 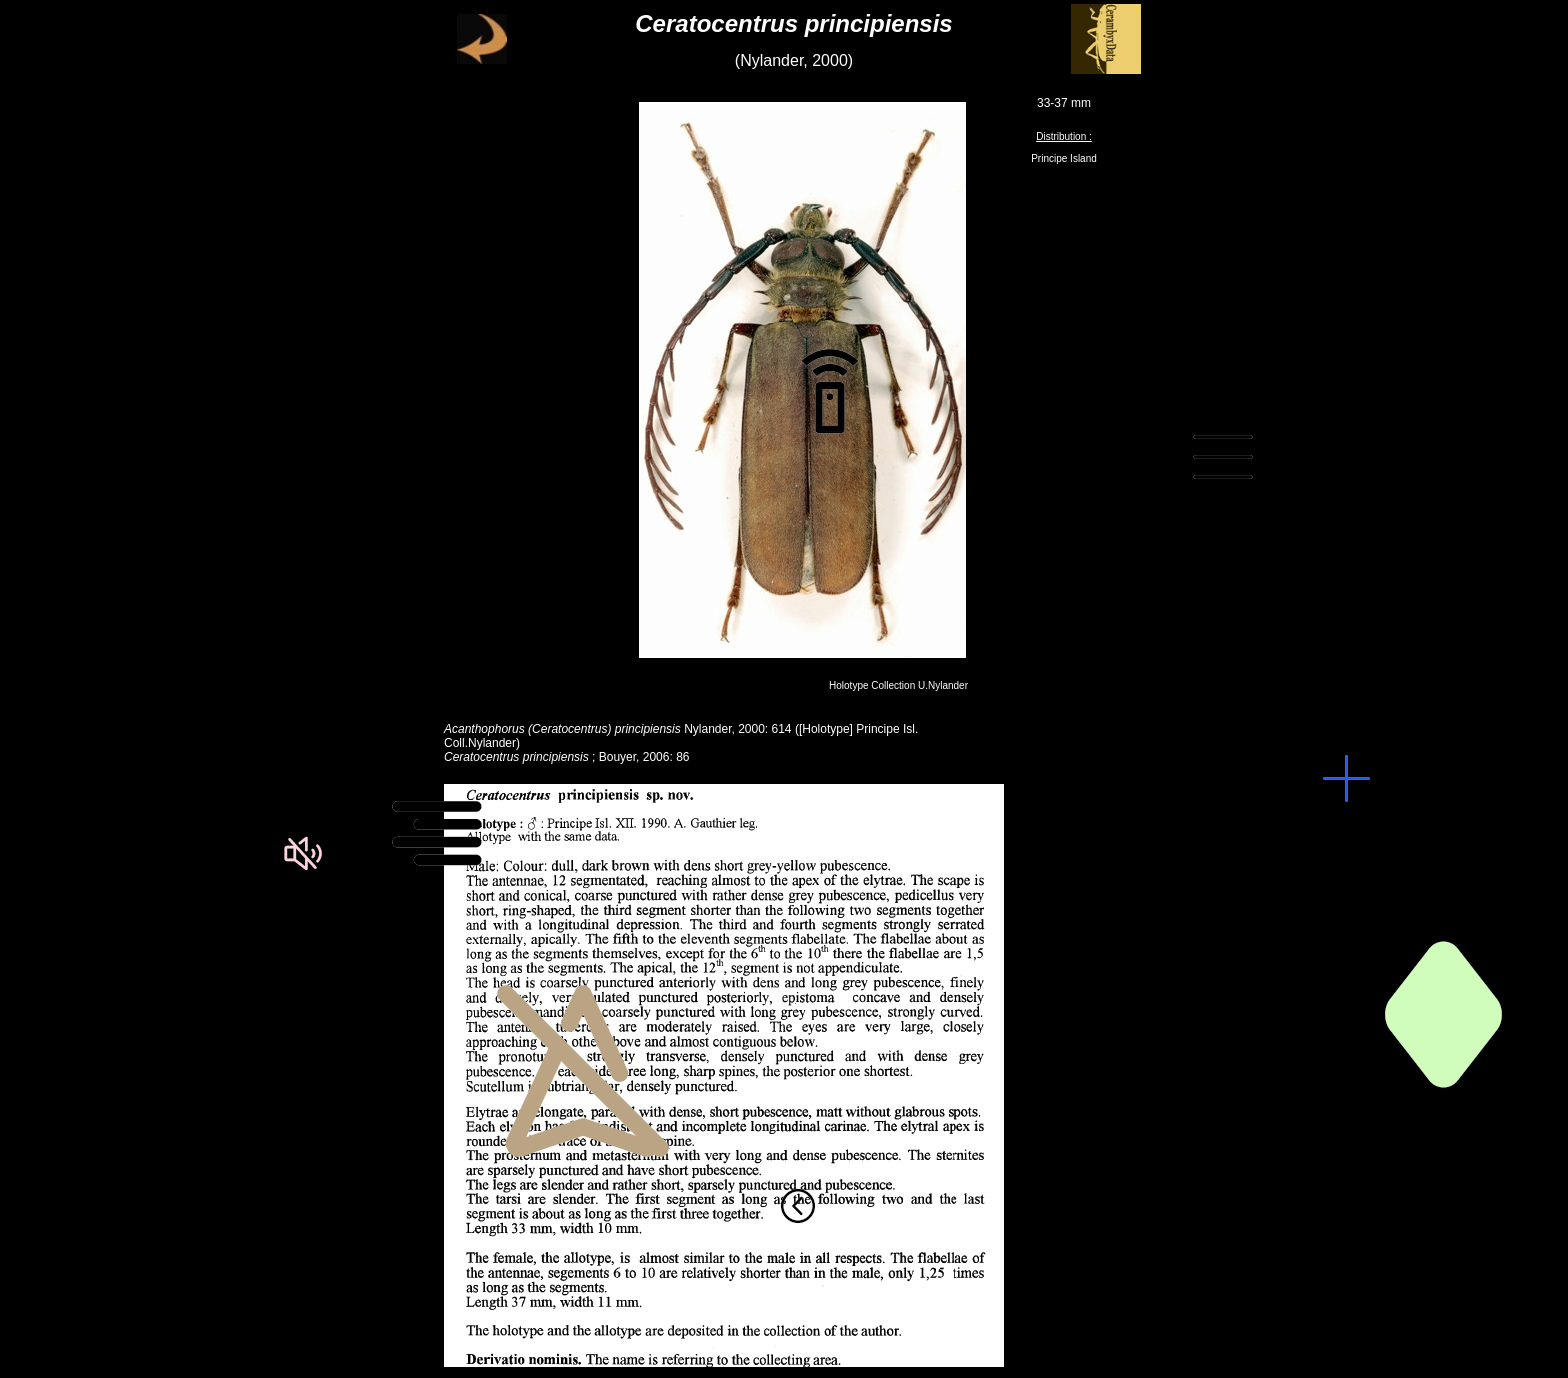 I want to click on navigation or GPS is disabled, so click(x=583, y=1071).